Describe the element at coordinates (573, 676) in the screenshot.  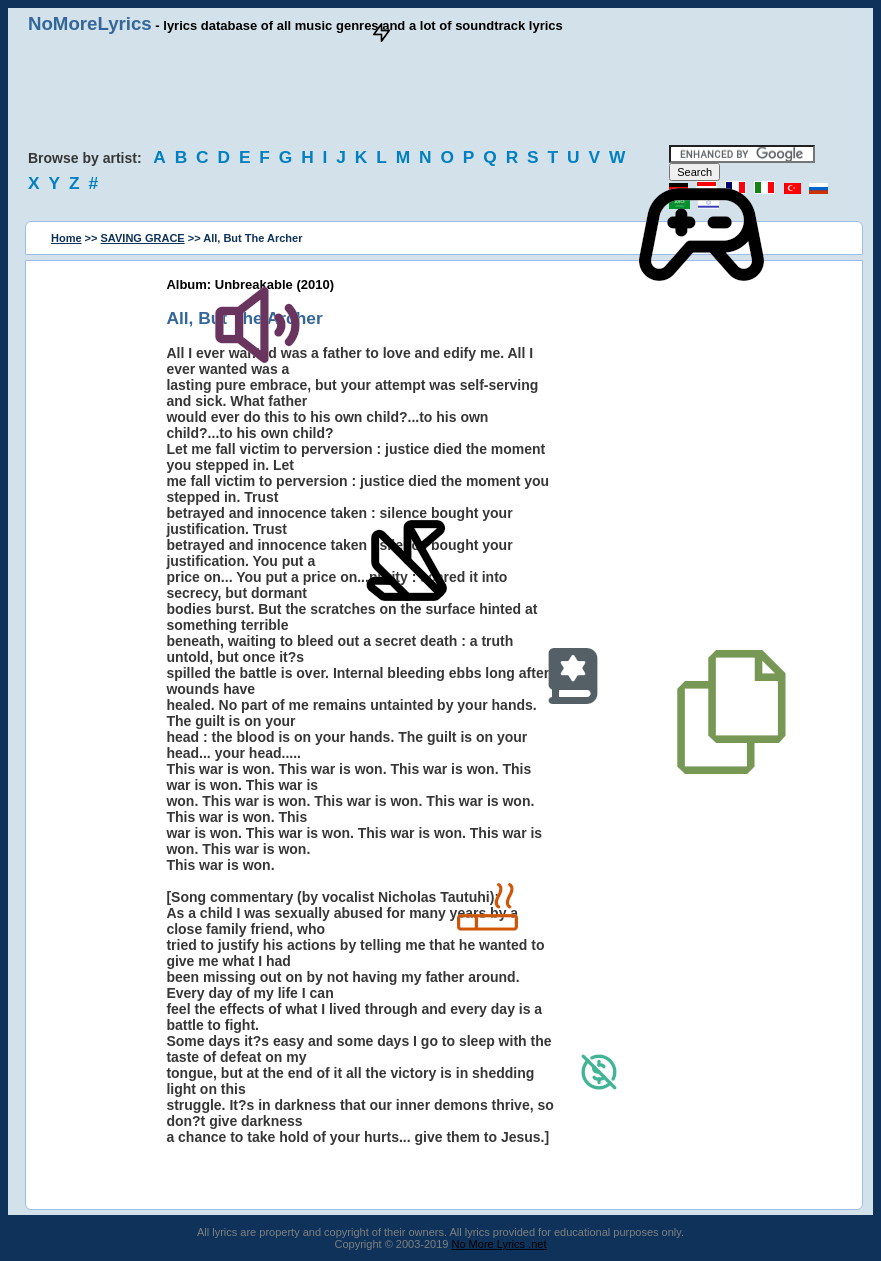
I see `access Jewish religious texts` at that location.